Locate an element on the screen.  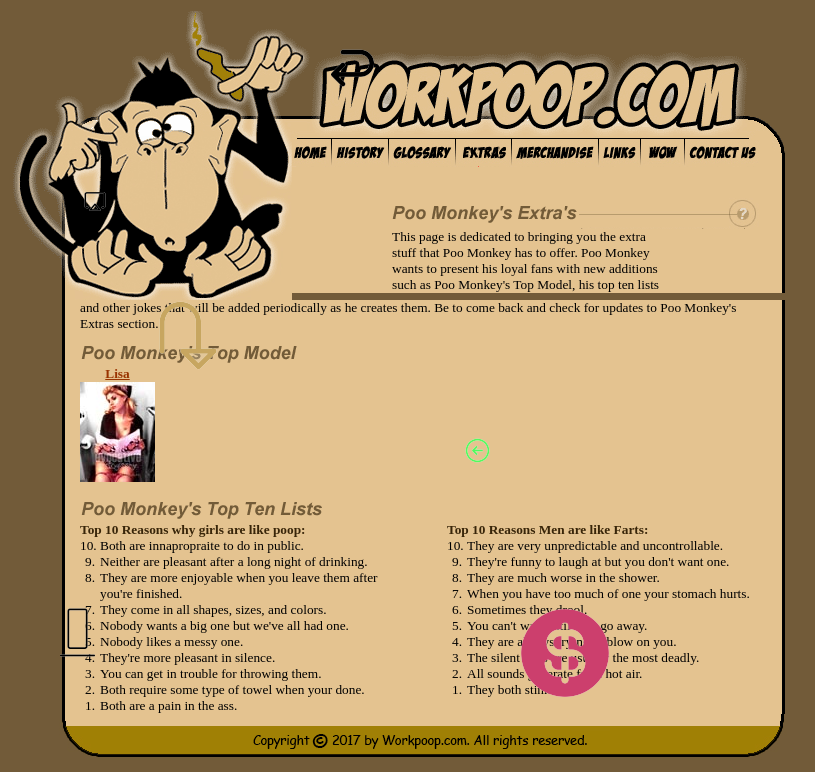
align object to bottom edge is located at coordinates (77, 631).